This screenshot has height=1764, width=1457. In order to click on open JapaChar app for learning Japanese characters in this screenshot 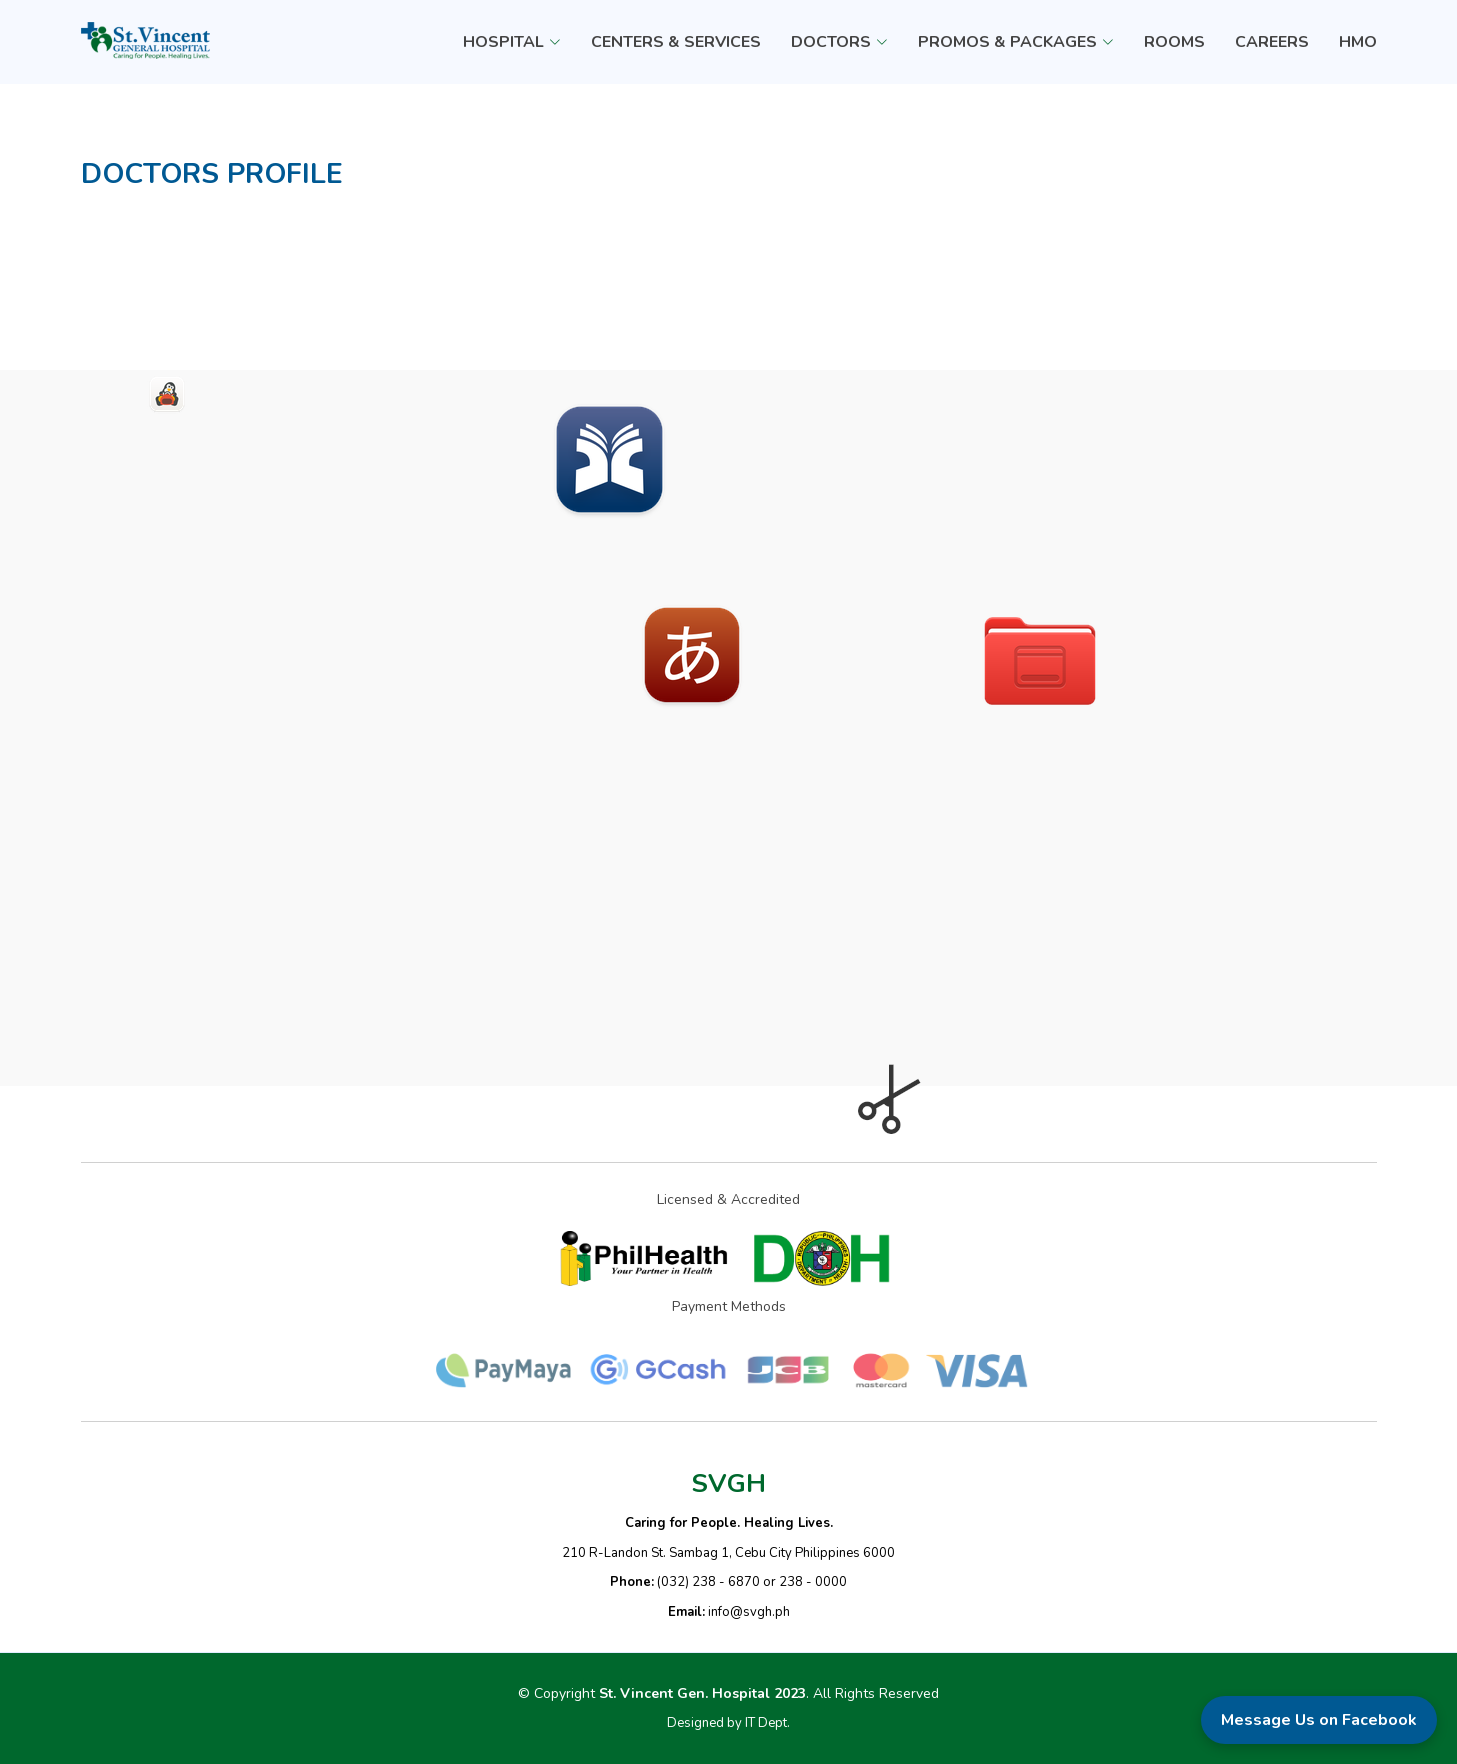, I will do `click(692, 655)`.